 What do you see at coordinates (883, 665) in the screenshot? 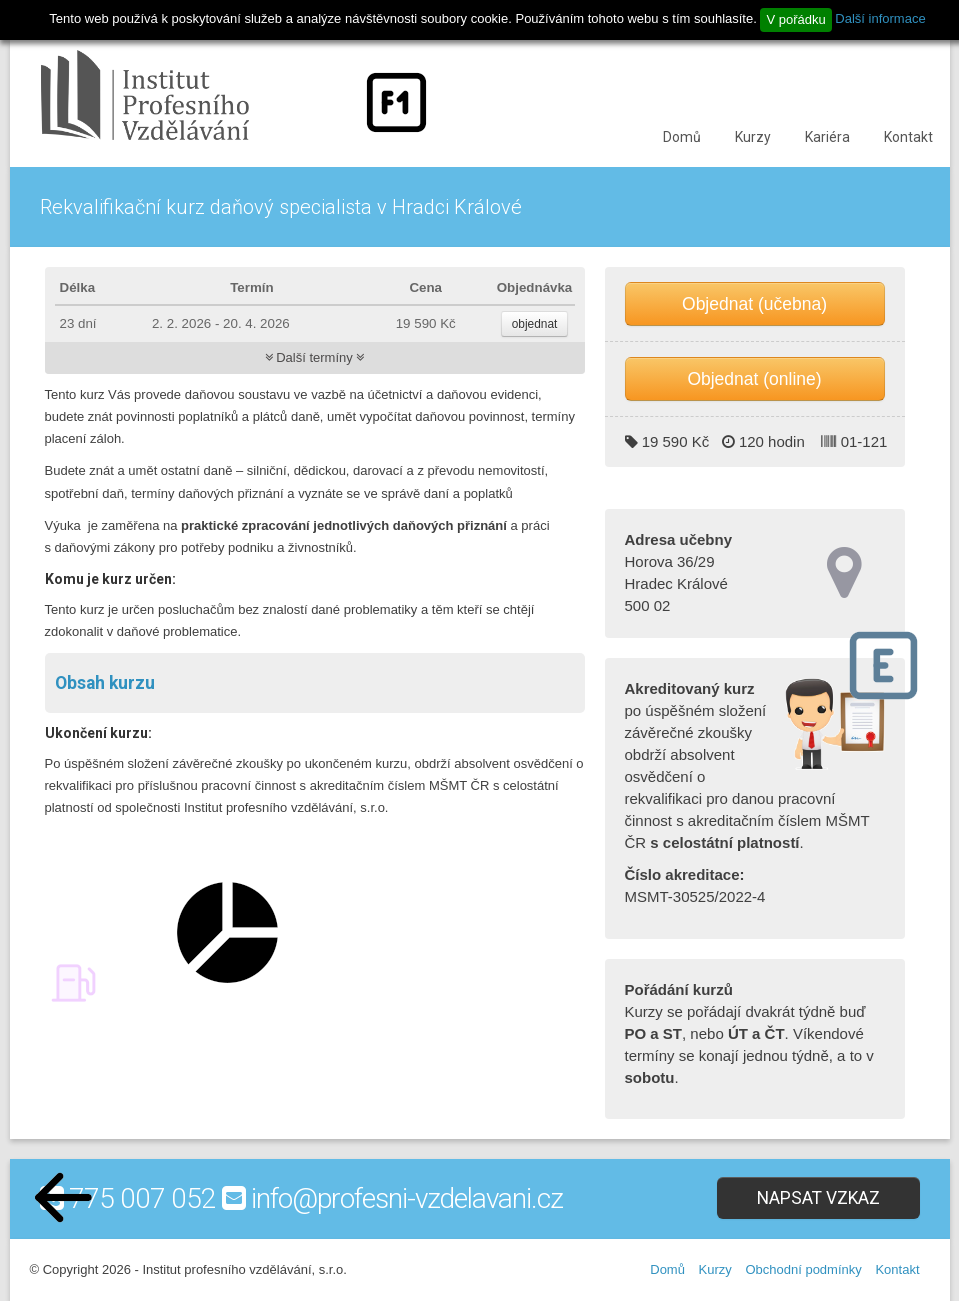
I see `indicates an "E" rating or classification` at bounding box center [883, 665].